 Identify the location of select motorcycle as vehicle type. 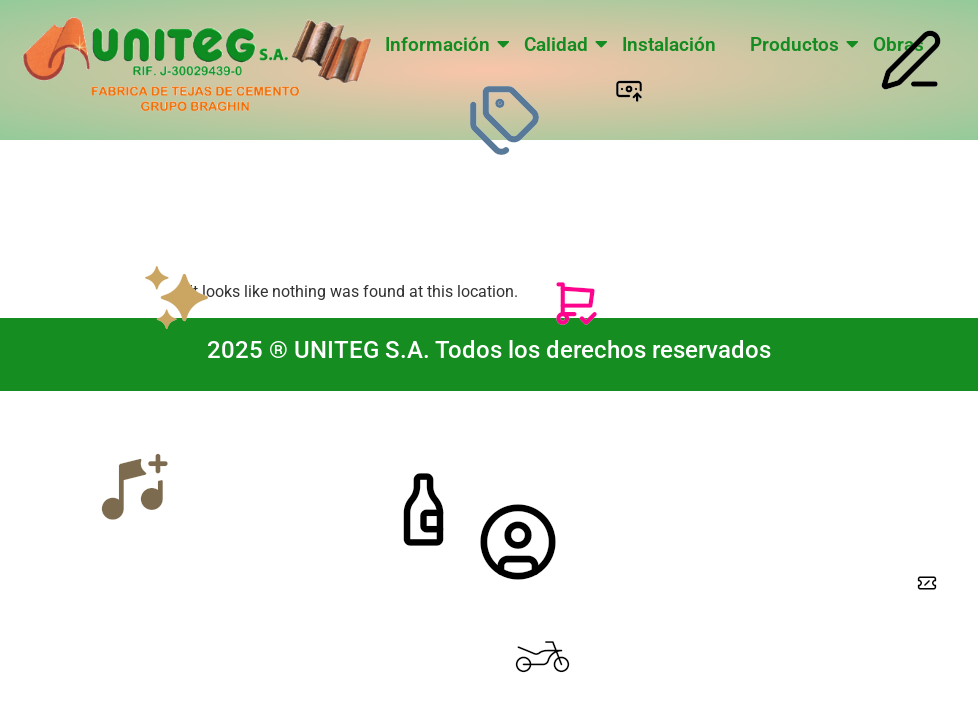
(542, 657).